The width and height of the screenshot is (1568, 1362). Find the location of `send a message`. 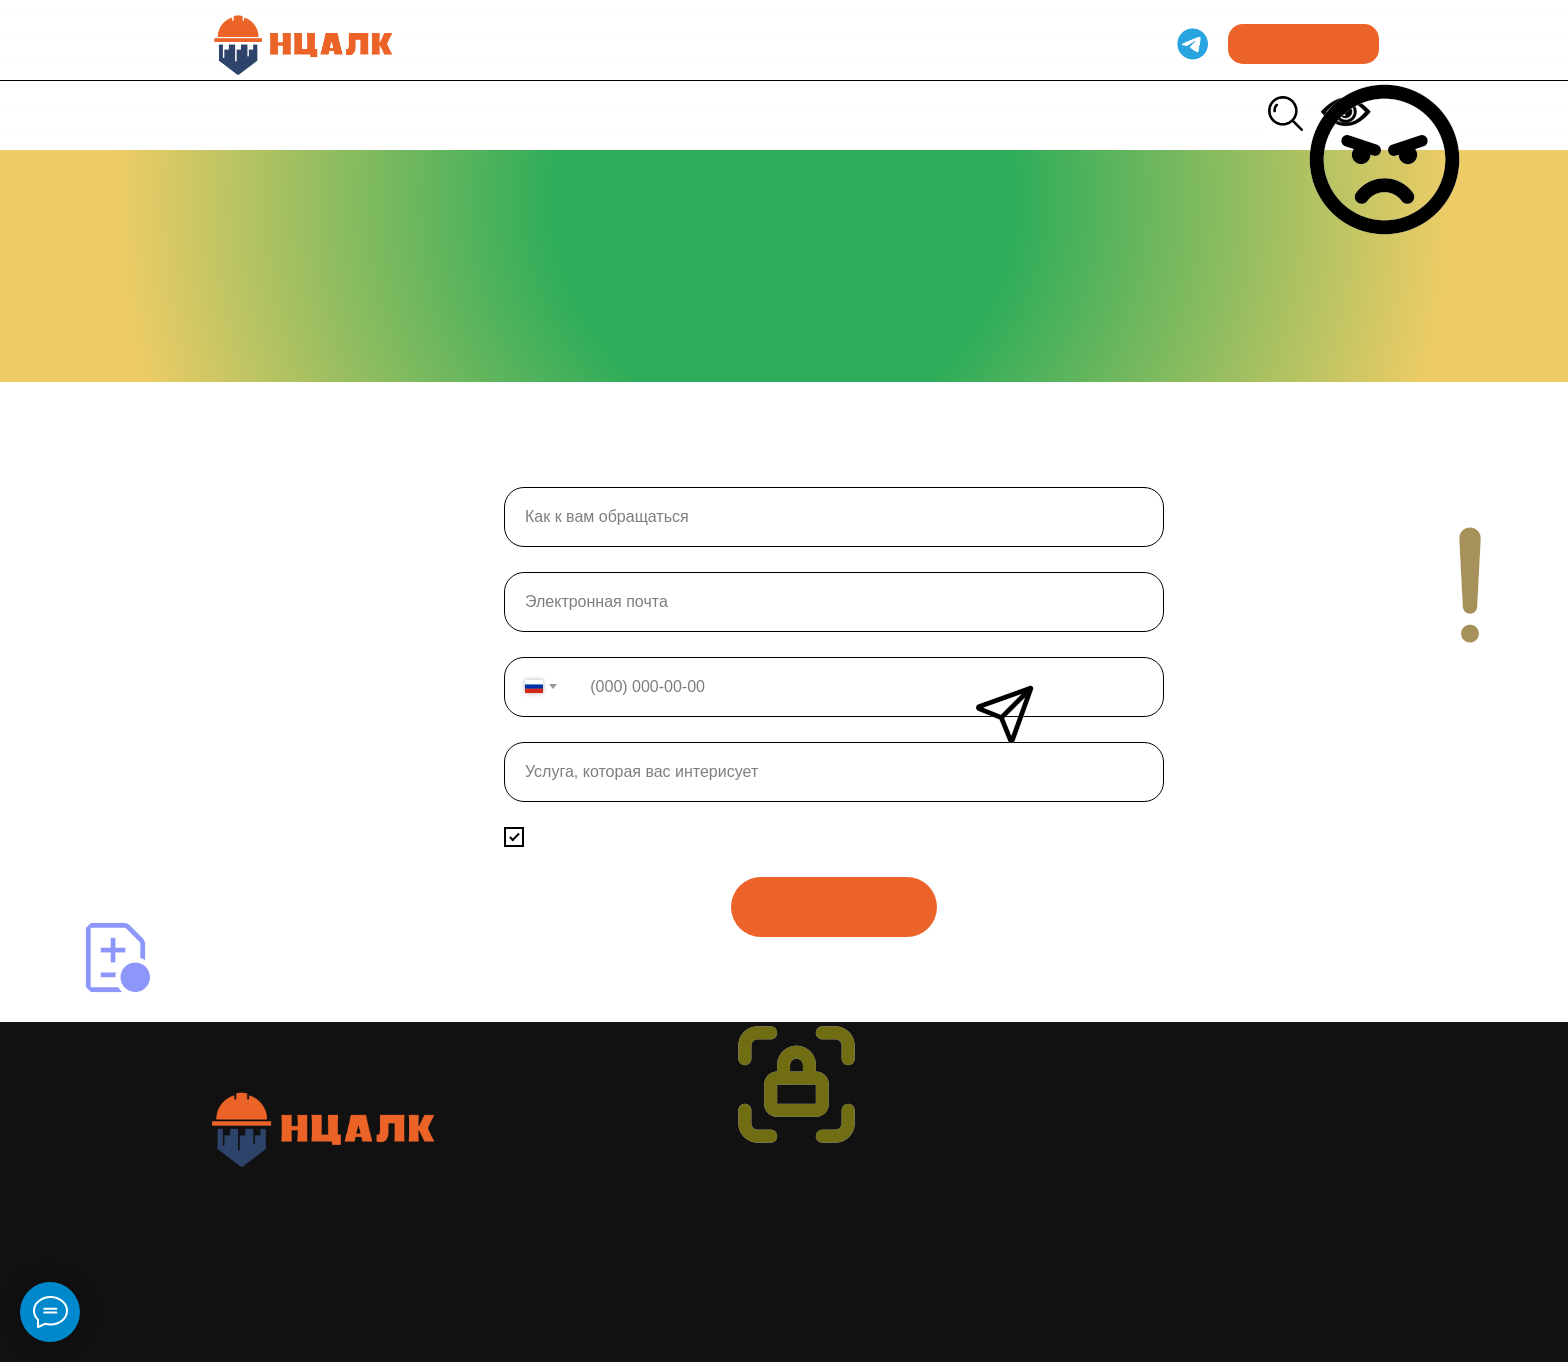

send a message is located at coordinates (1004, 715).